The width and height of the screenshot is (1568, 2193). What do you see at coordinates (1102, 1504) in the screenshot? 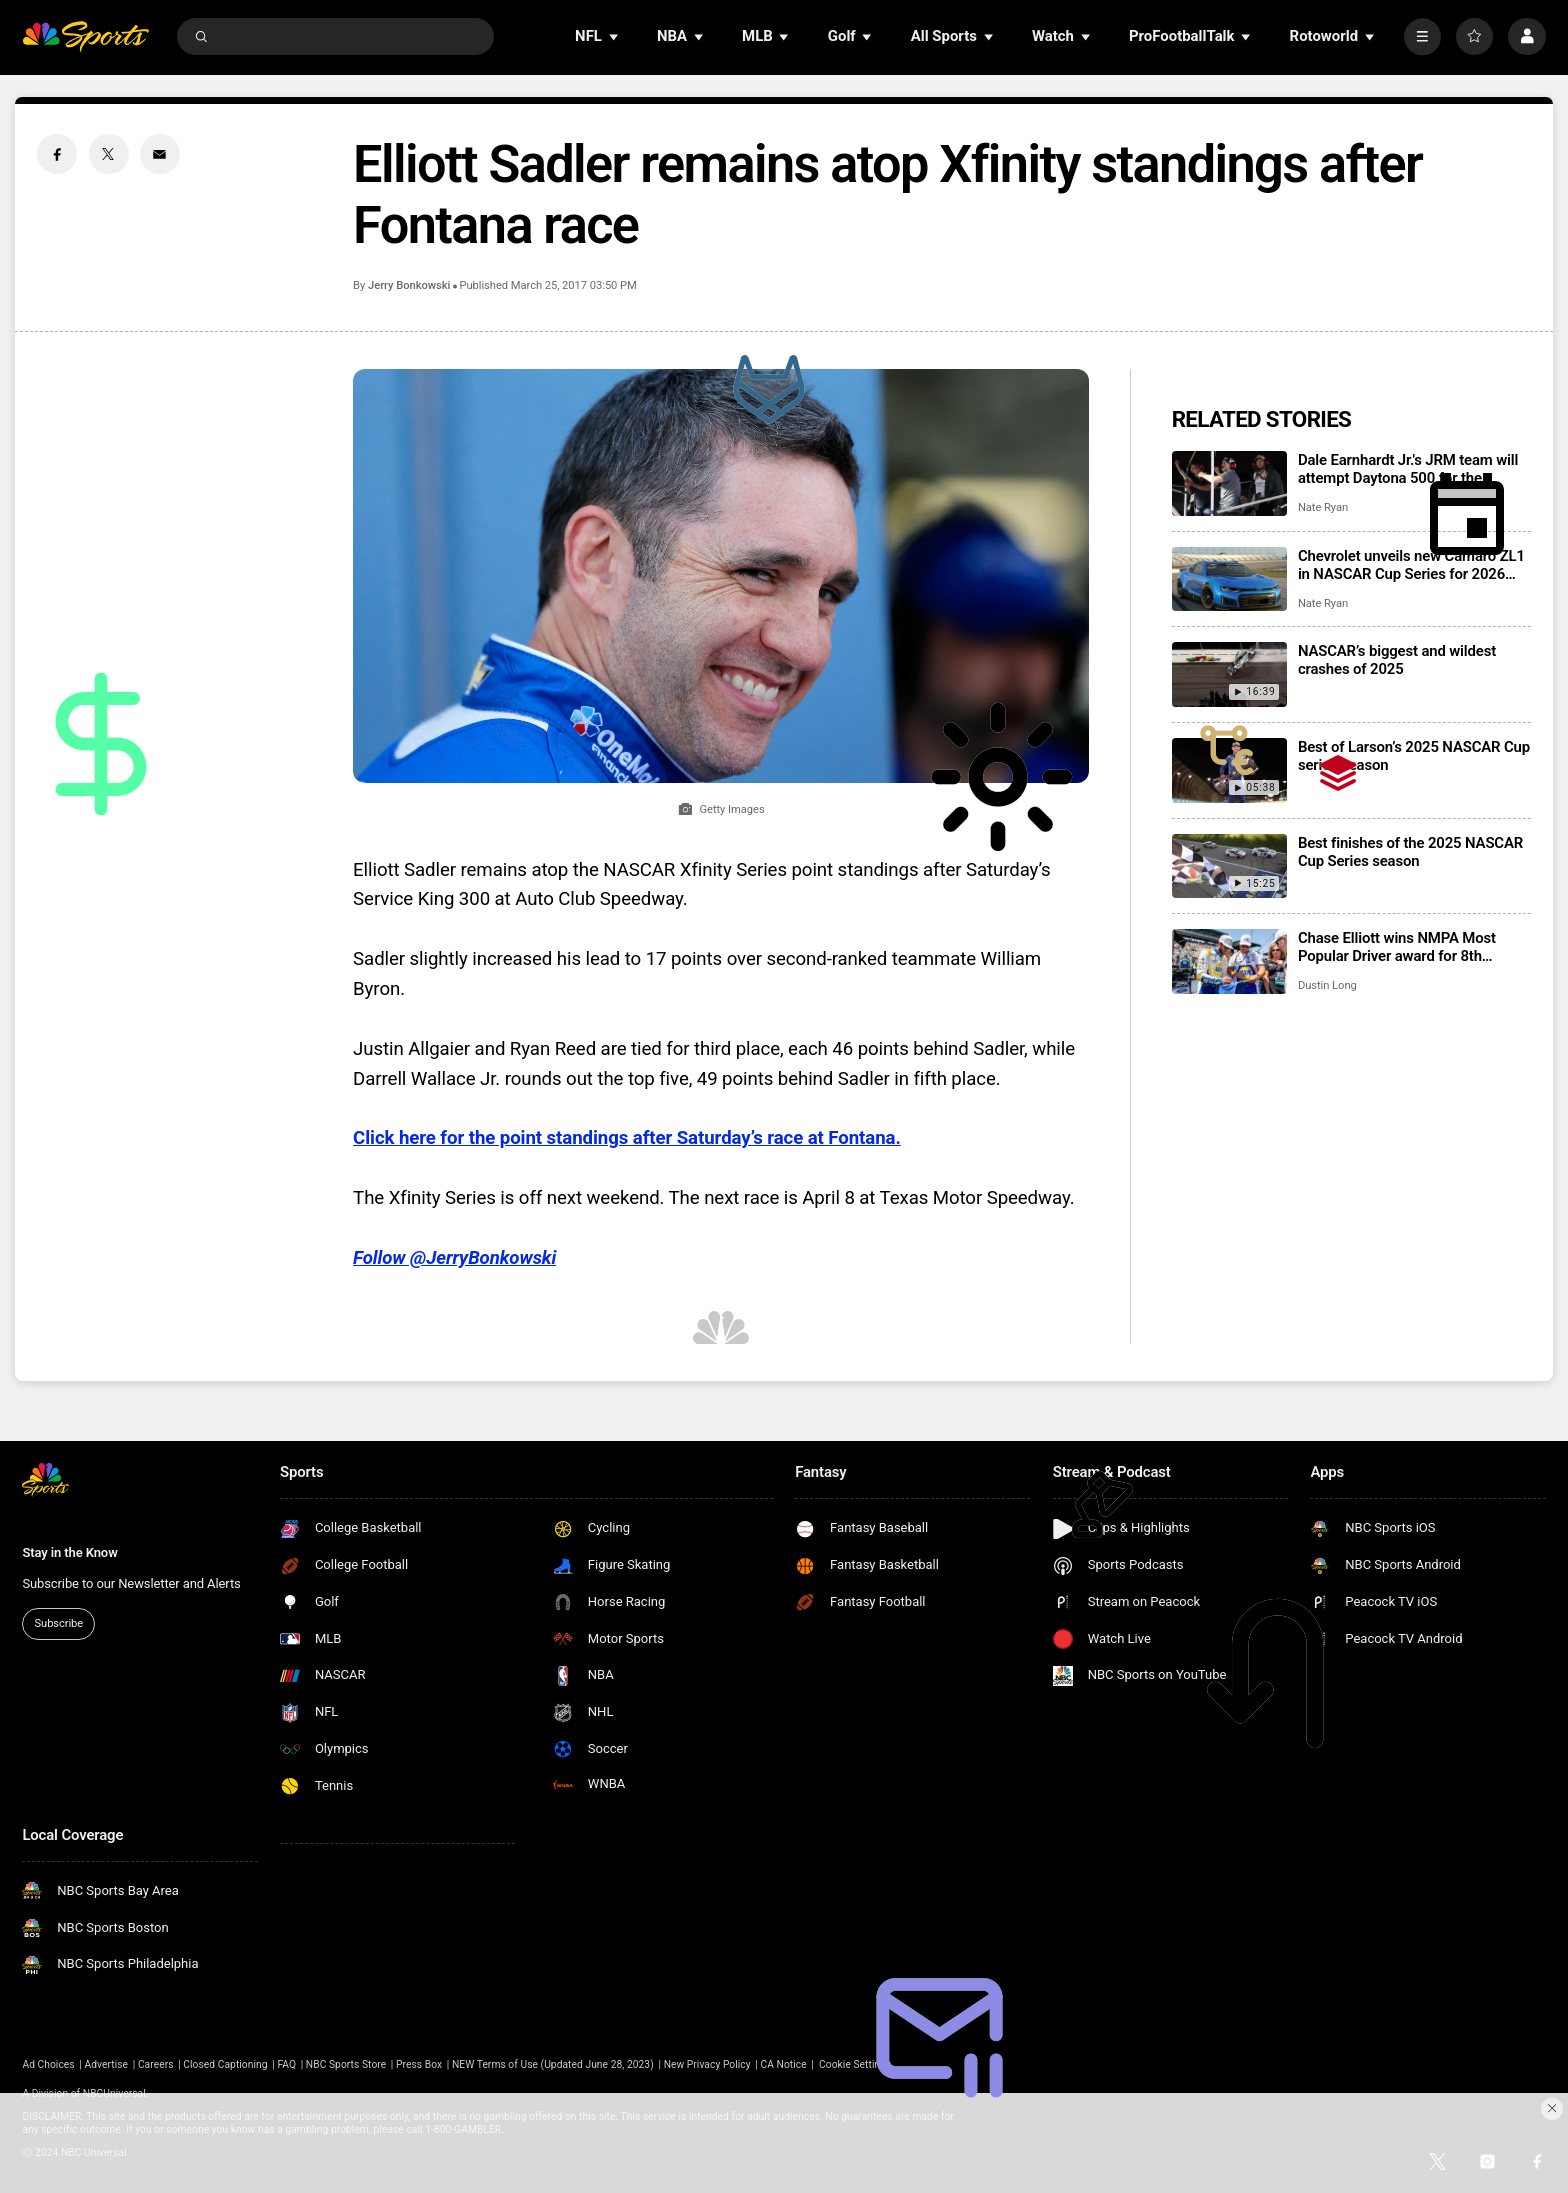
I see `toggle desk lamp or task lighting` at bounding box center [1102, 1504].